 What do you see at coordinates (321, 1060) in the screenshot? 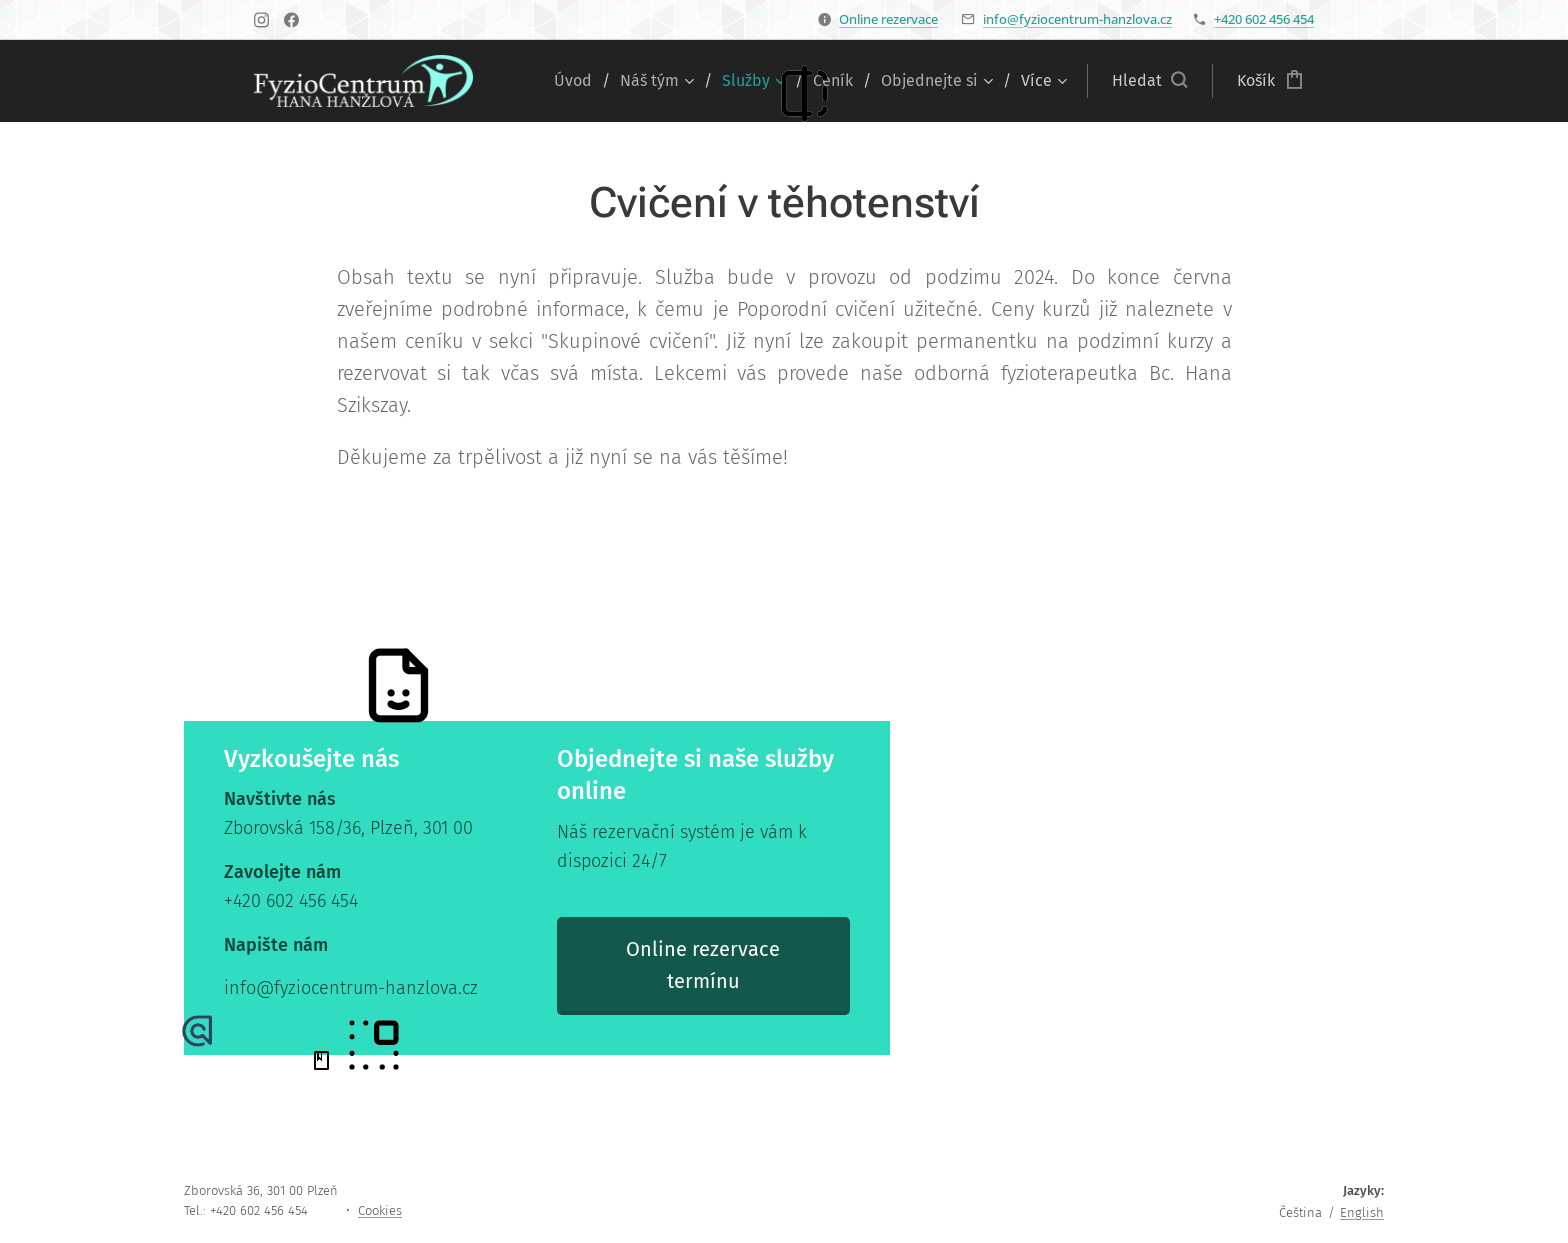
I see `access your classes or courses` at bounding box center [321, 1060].